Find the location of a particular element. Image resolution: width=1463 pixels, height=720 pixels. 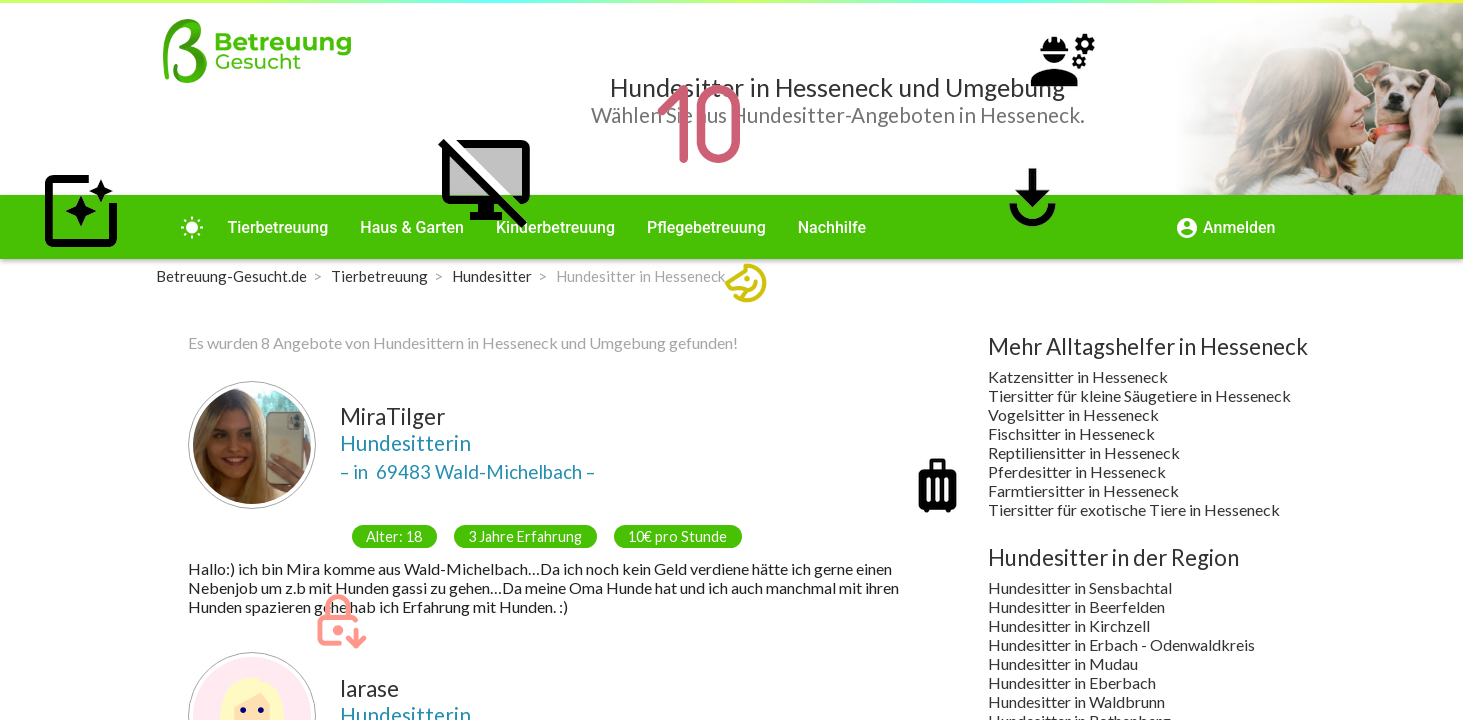

apply a filter or effect to a photo is located at coordinates (81, 211).